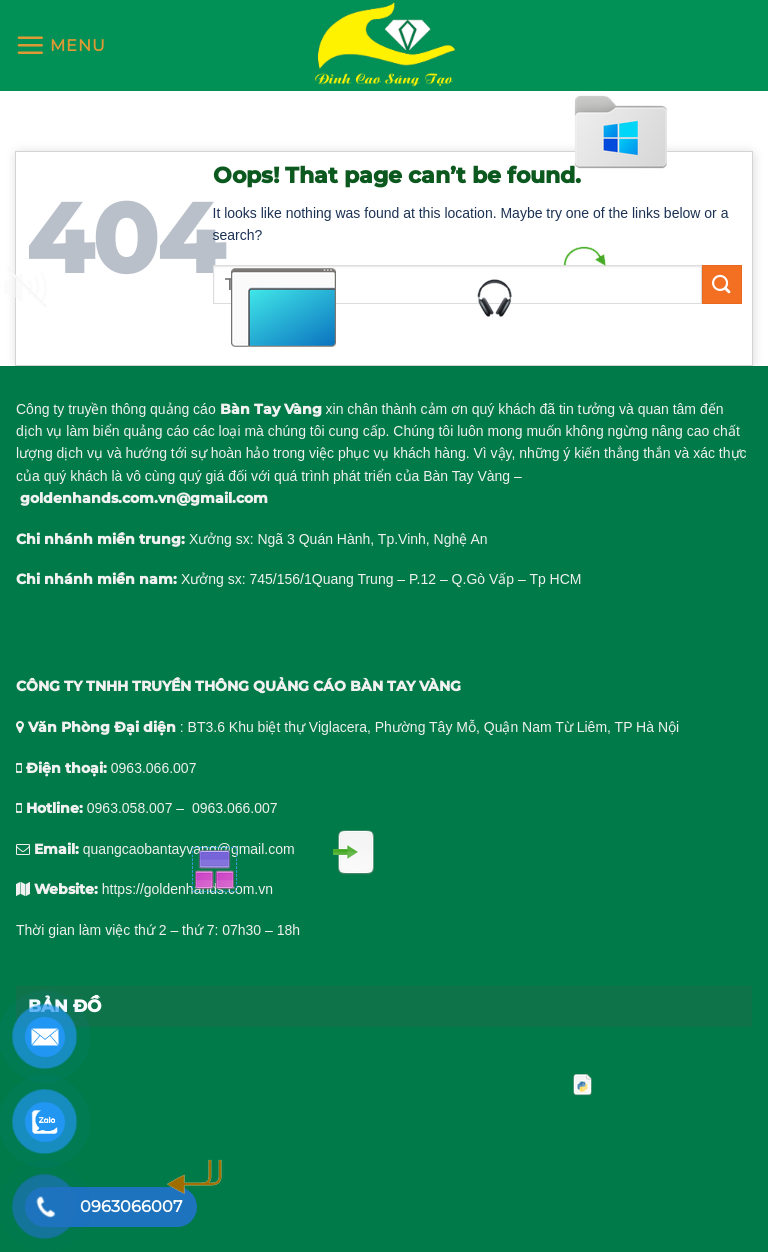 This screenshot has width=768, height=1252. What do you see at coordinates (214, 869) in the screenshot?
I see `select all items in the current view` at bounding box center [214, 869].